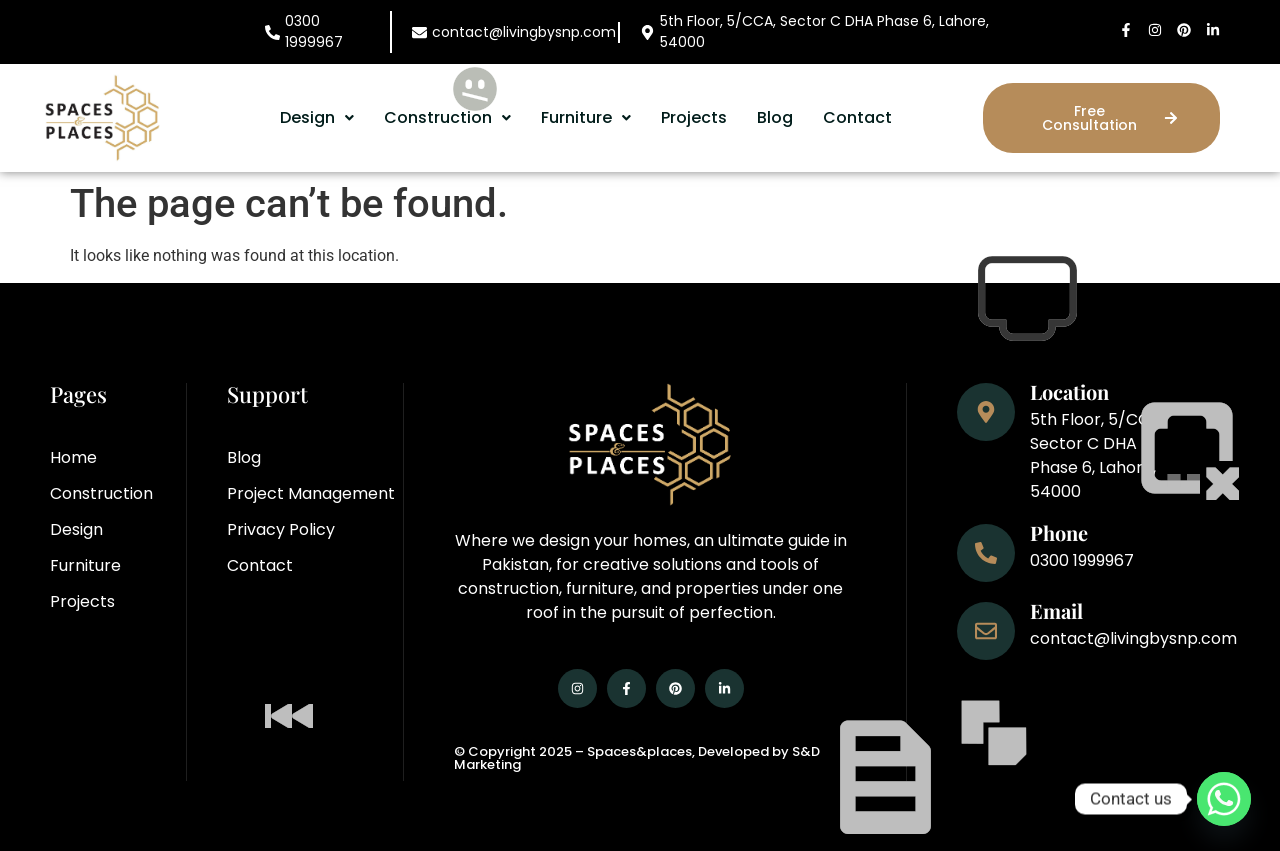 Image resolution: width=1280 pixels, height=851 pixels. I want to click on access network or system preferences, so click(1027, 298).